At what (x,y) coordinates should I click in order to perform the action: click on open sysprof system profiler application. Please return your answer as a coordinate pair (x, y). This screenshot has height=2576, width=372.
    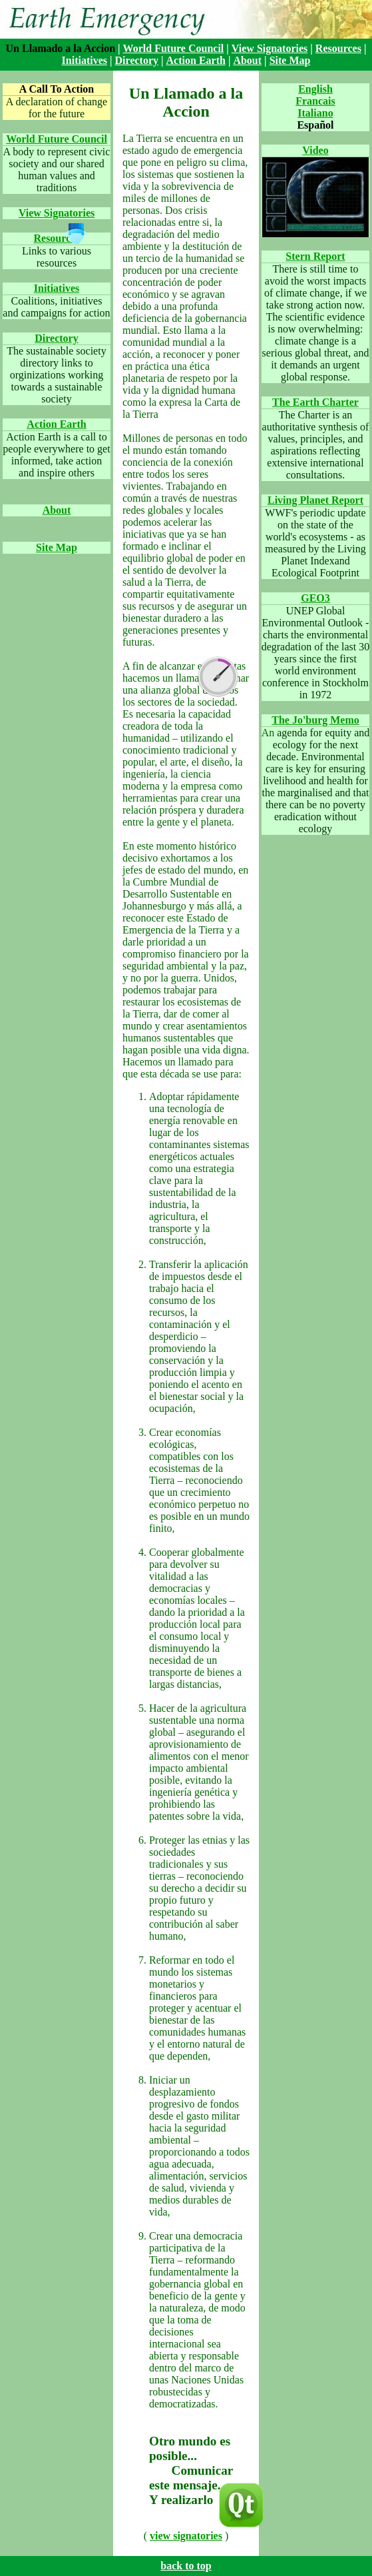
    Looking at the image, I should click on (218, 676).